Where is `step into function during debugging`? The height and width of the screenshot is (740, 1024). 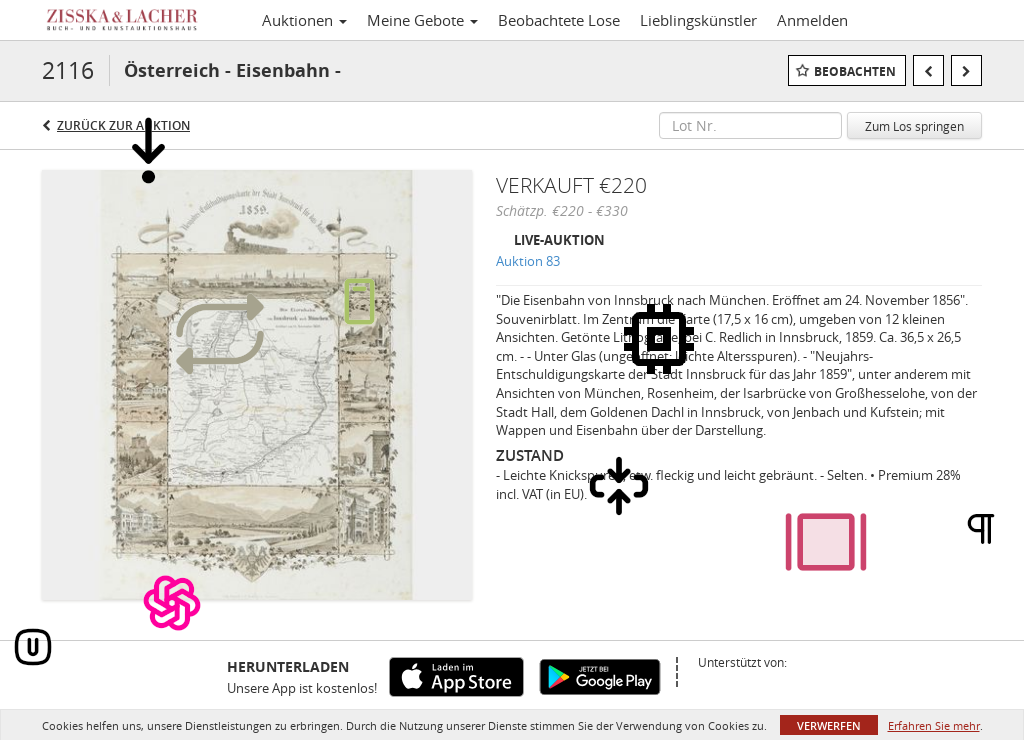
step into function during debugging is located at coordinates (148, 150).